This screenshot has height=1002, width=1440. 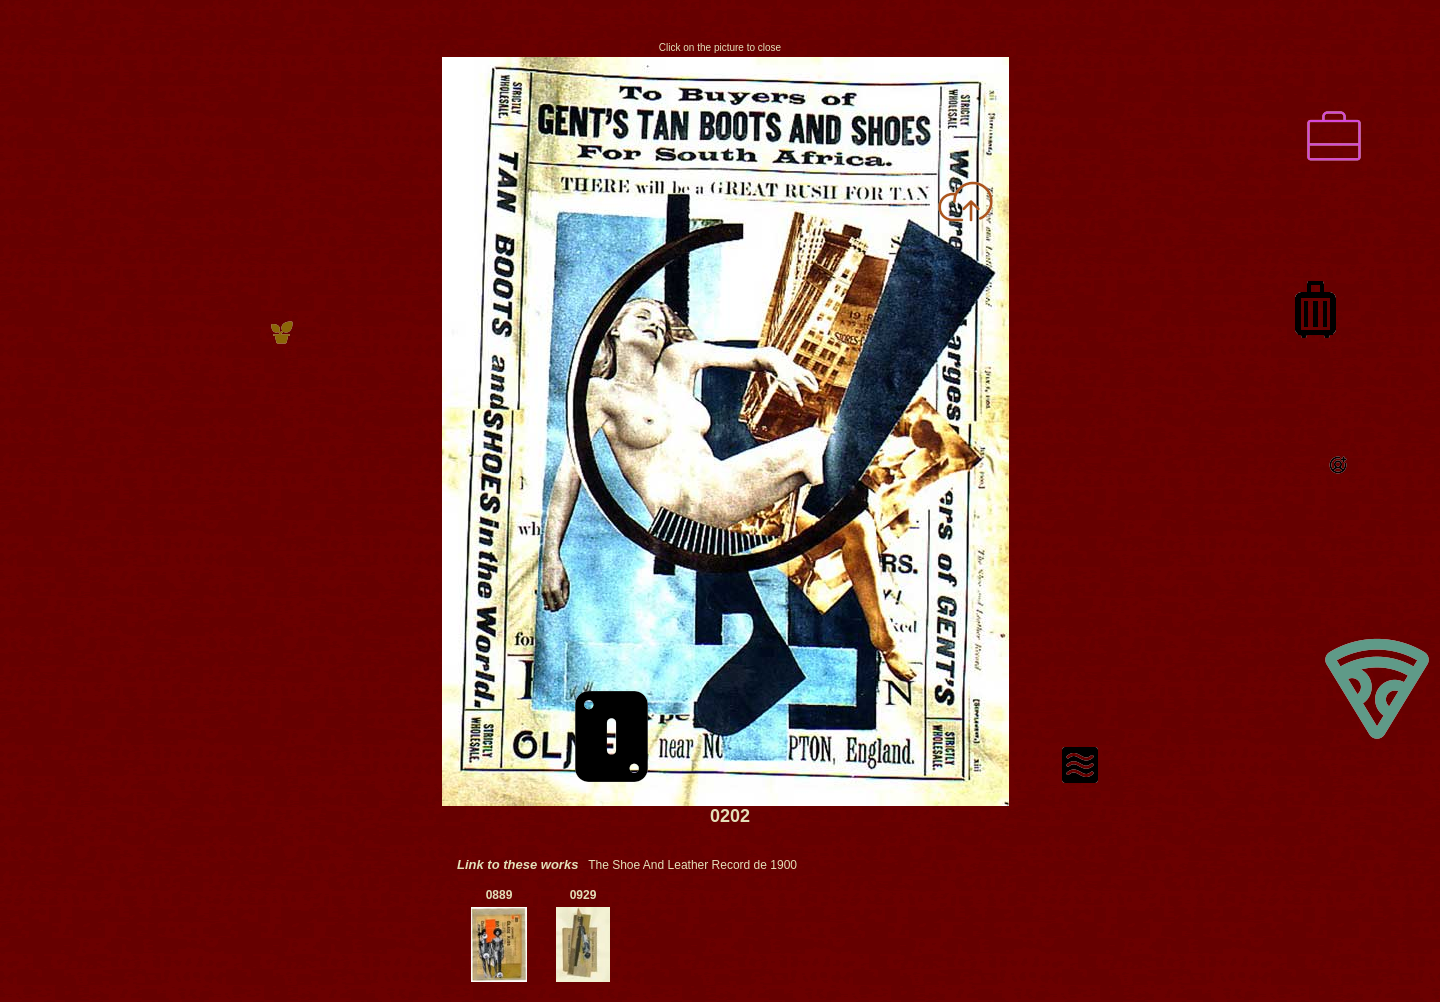 What do you see at coordinates (1080, 765) in the screenshot?
I see `indicates water or aquatic features` at bounding box center [1080, 765].